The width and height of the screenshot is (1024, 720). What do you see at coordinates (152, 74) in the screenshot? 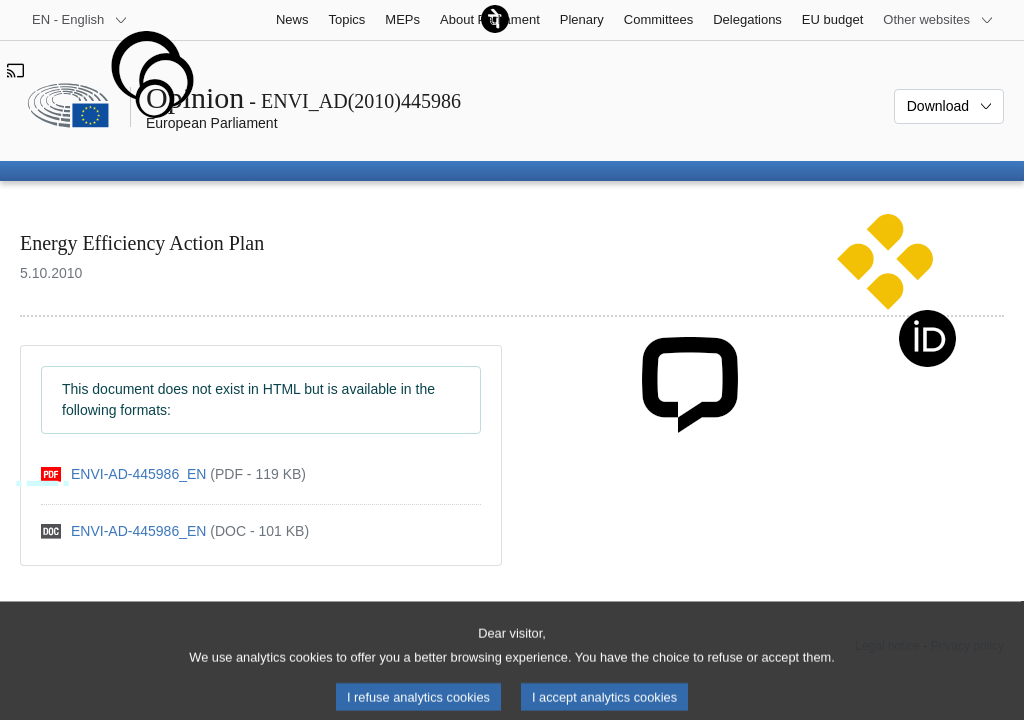
I see `OCLC company logo` at bounding box center [152, 74].